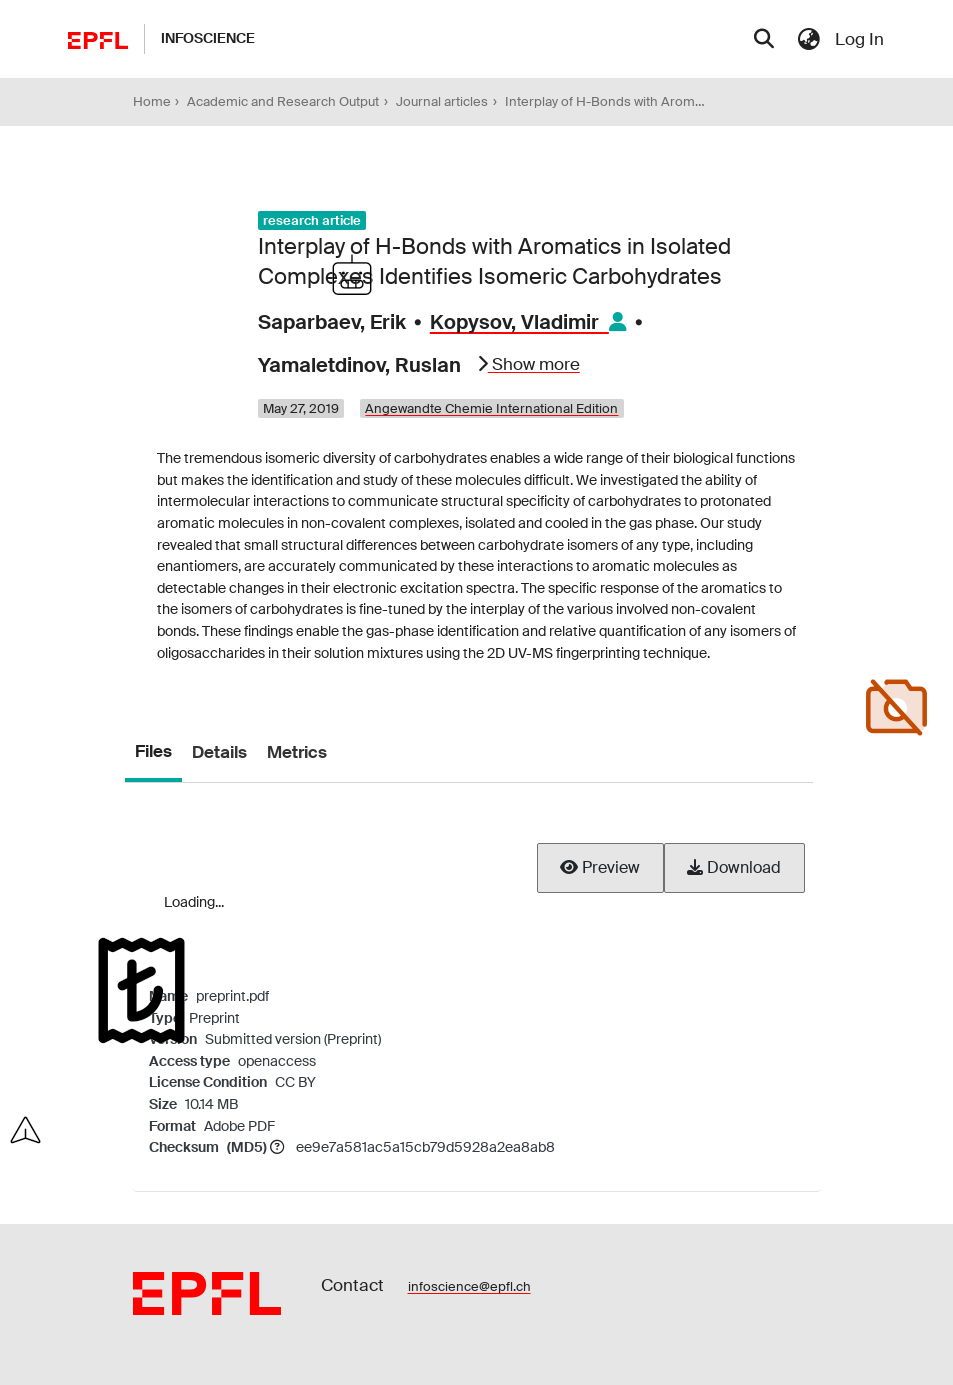 The image size is (953, 1385). I want to click on view receipt or transaction in turkish lira, so click(141, 990).